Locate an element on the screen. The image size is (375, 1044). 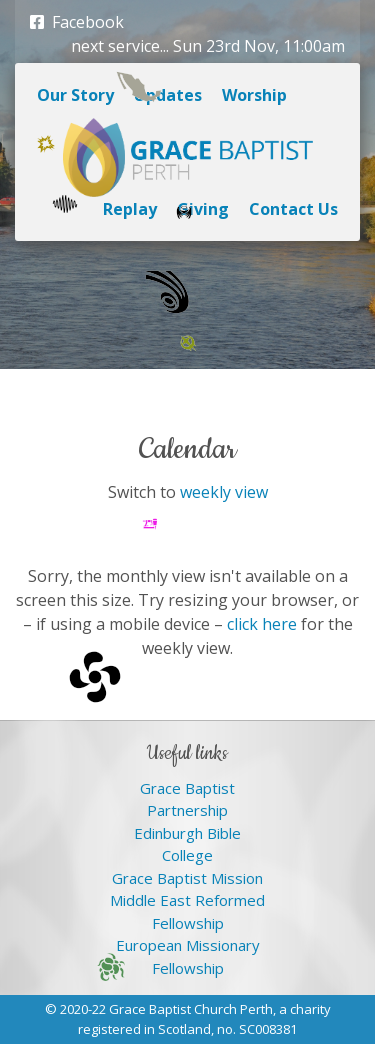
indicates loading or processing in progress is located at coordinates (167, 292).